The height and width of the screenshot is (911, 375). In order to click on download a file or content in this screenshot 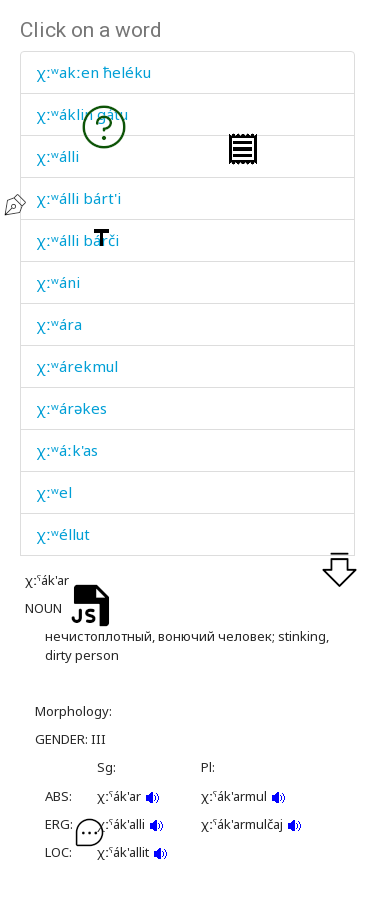, I will do `click(339, 568)`.